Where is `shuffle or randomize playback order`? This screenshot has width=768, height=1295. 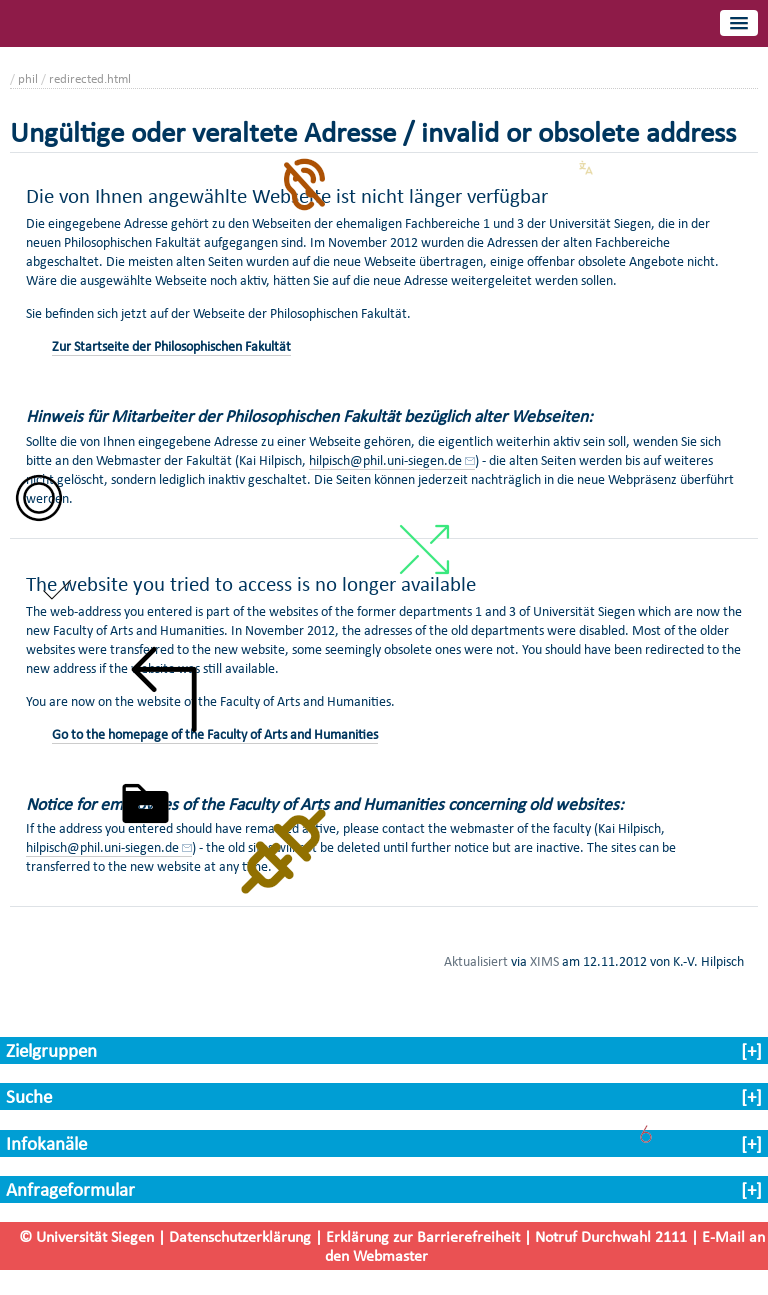 shuffle or randomize playback order is located at coordinates (424, 549).